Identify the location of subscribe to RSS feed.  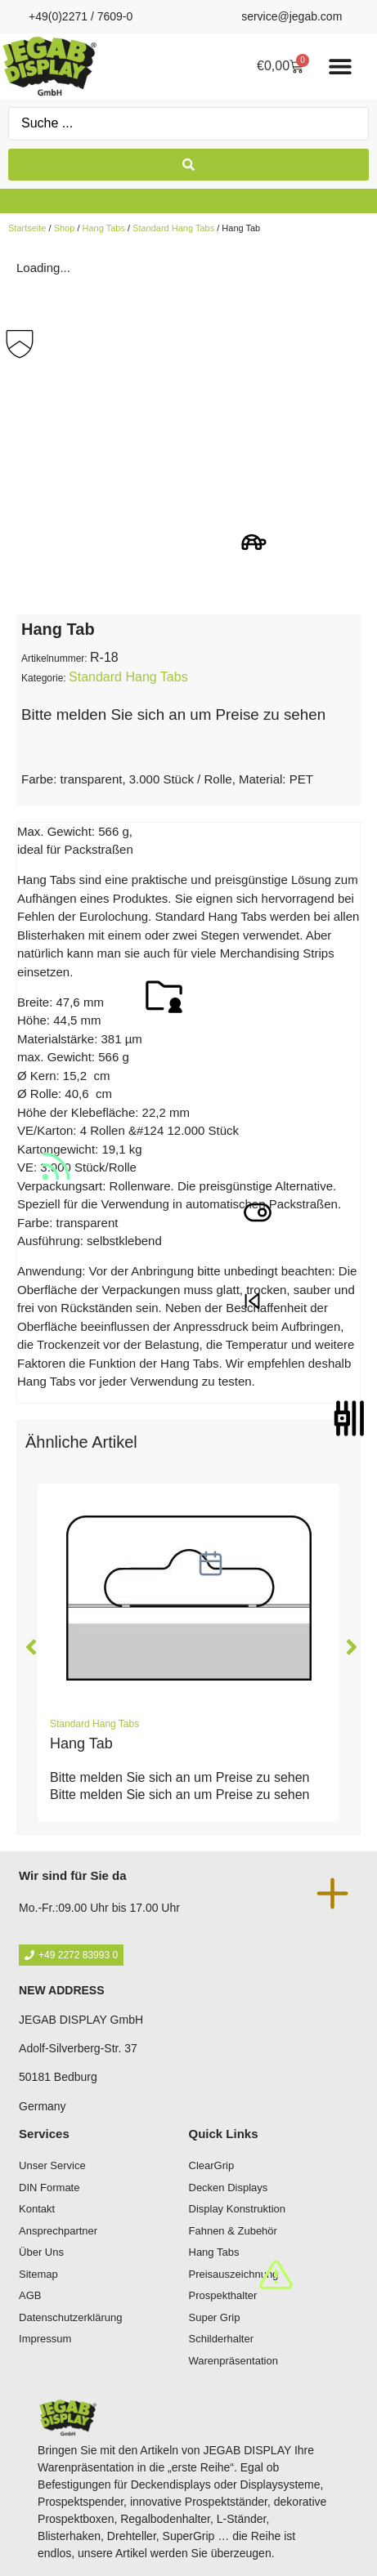
(56, 1166).